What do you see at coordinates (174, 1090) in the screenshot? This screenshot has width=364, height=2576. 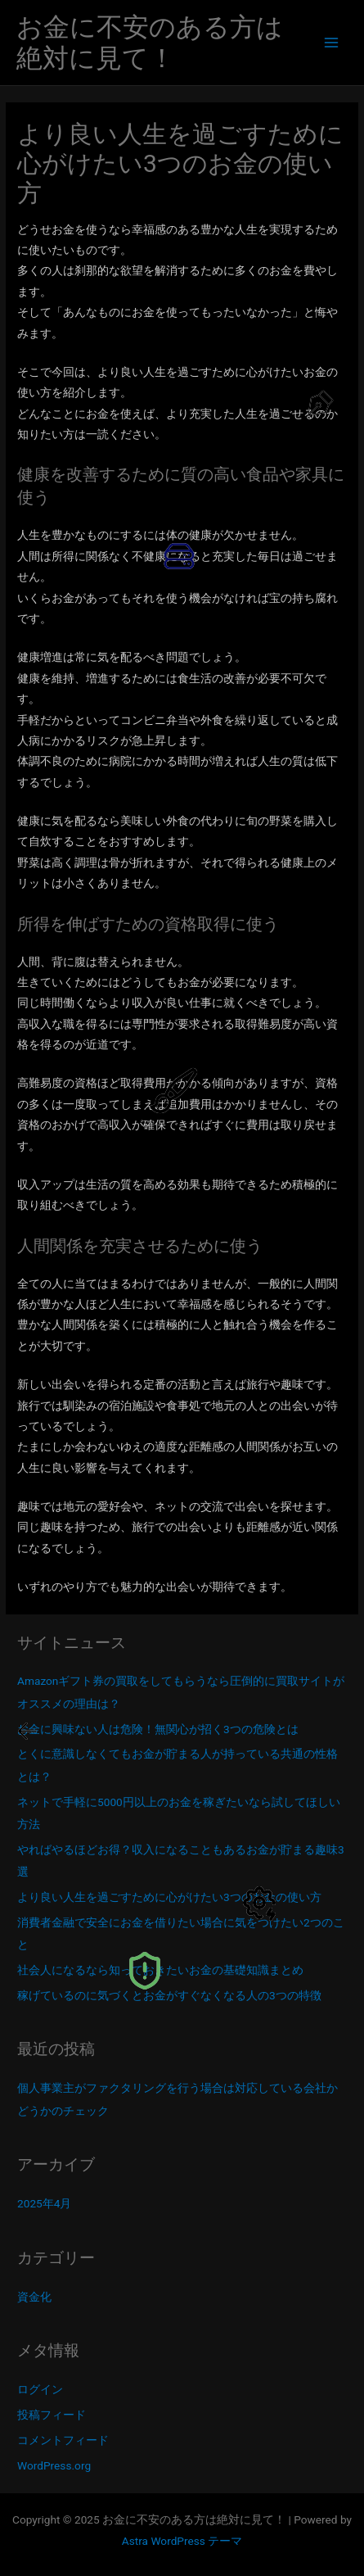 I see `access drawing or painting tools` at bounding box center [174, 1090].